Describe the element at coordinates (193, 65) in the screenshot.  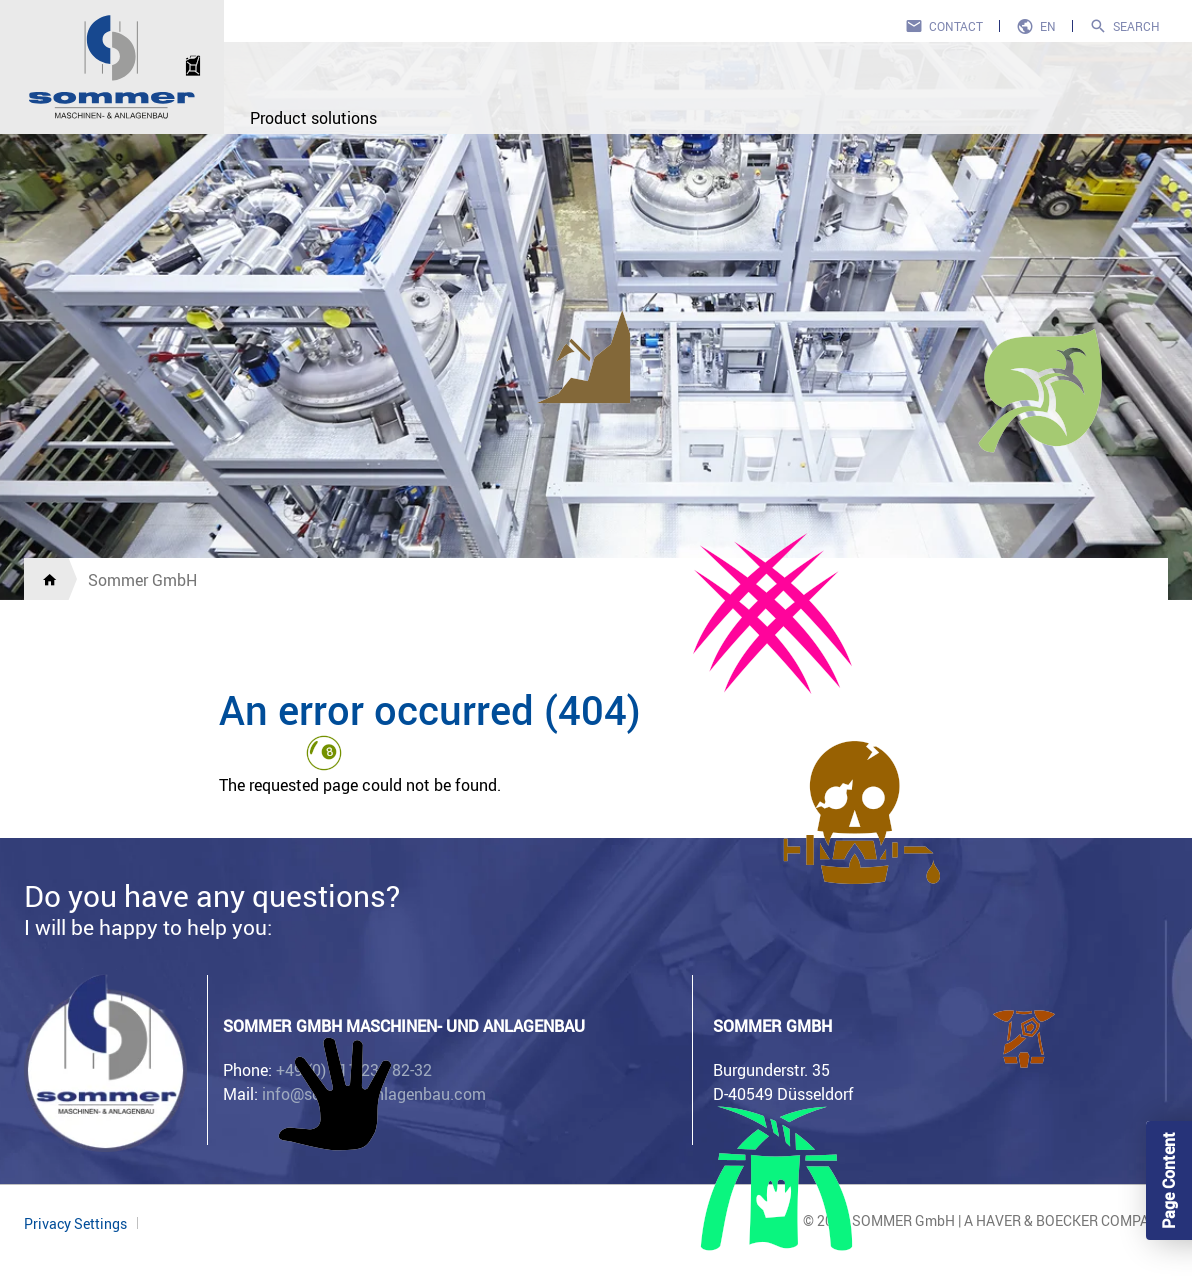
I see `fuel or gas container item in game inventory` at that location.